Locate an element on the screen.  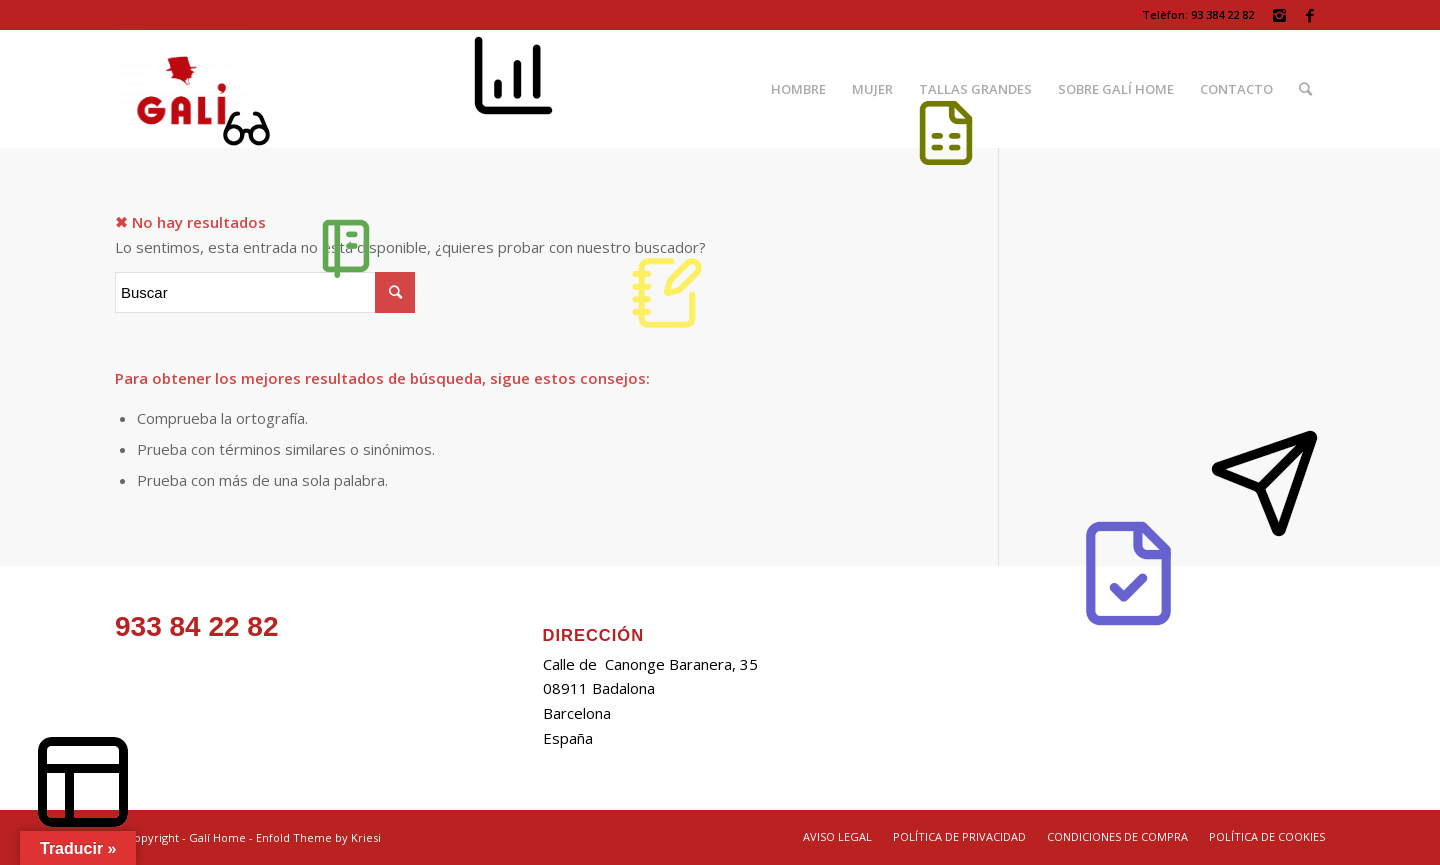
enable reading mode is located at coordinates (246, 128).